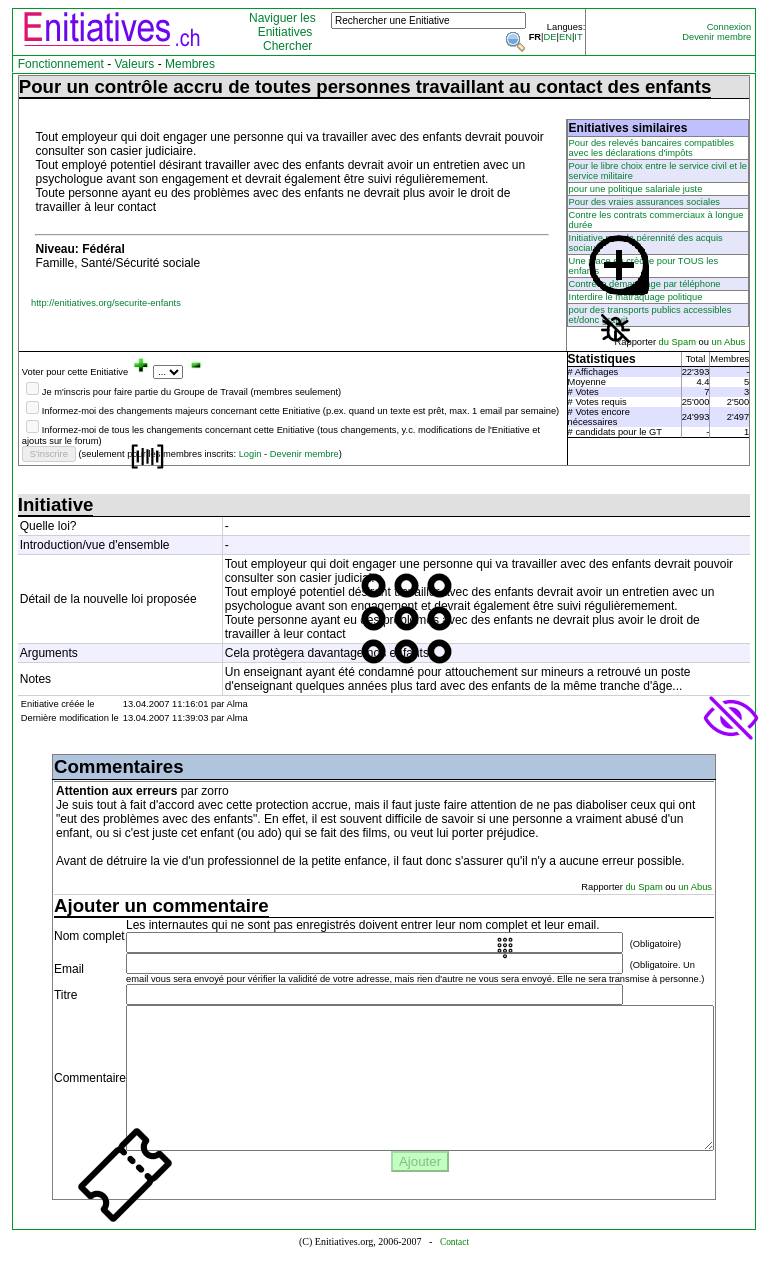 Image resolution: width=768 pixels, height=1273 pixels. I want to click on open the phone dialer, so click(505, 948).